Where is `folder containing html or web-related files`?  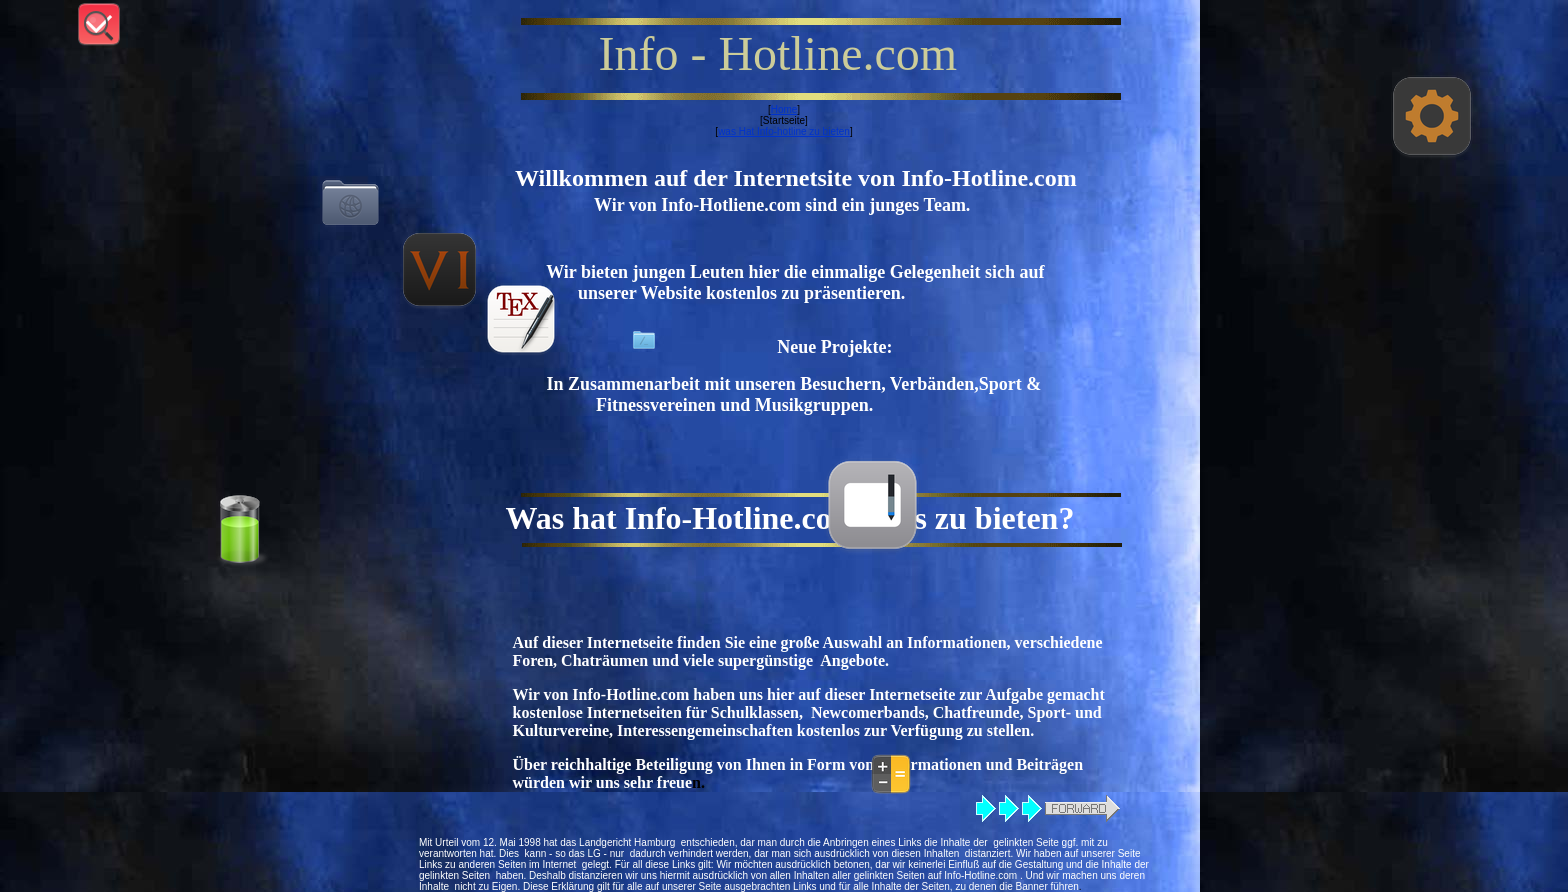 folder containing html or web-related files is located at coordinates (350, 202).